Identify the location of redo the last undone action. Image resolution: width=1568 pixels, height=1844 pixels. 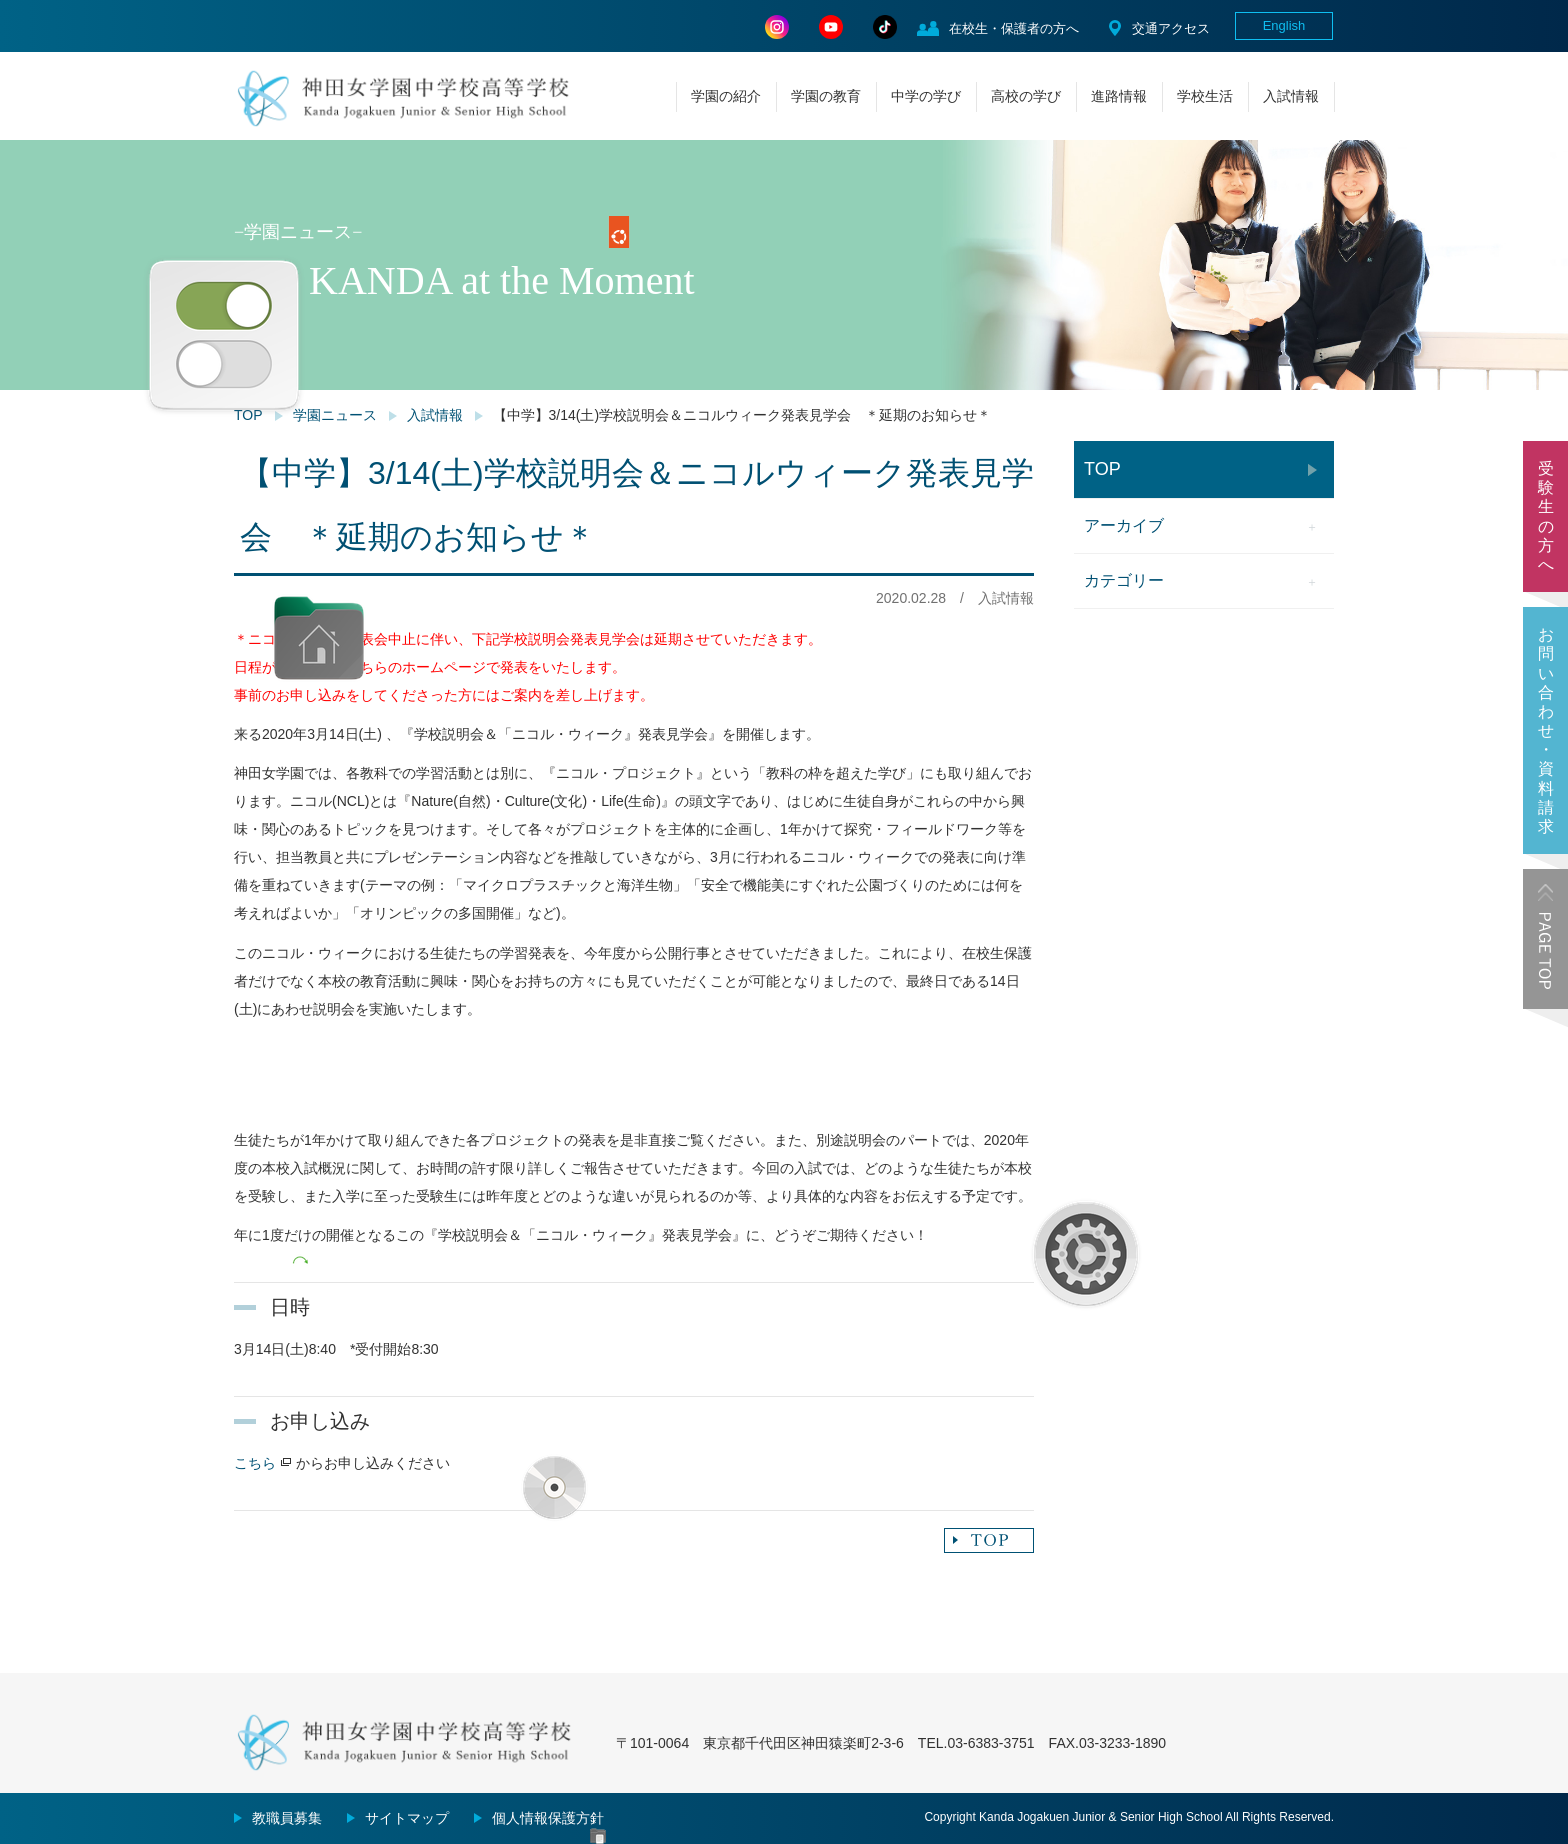
(300, 1260).